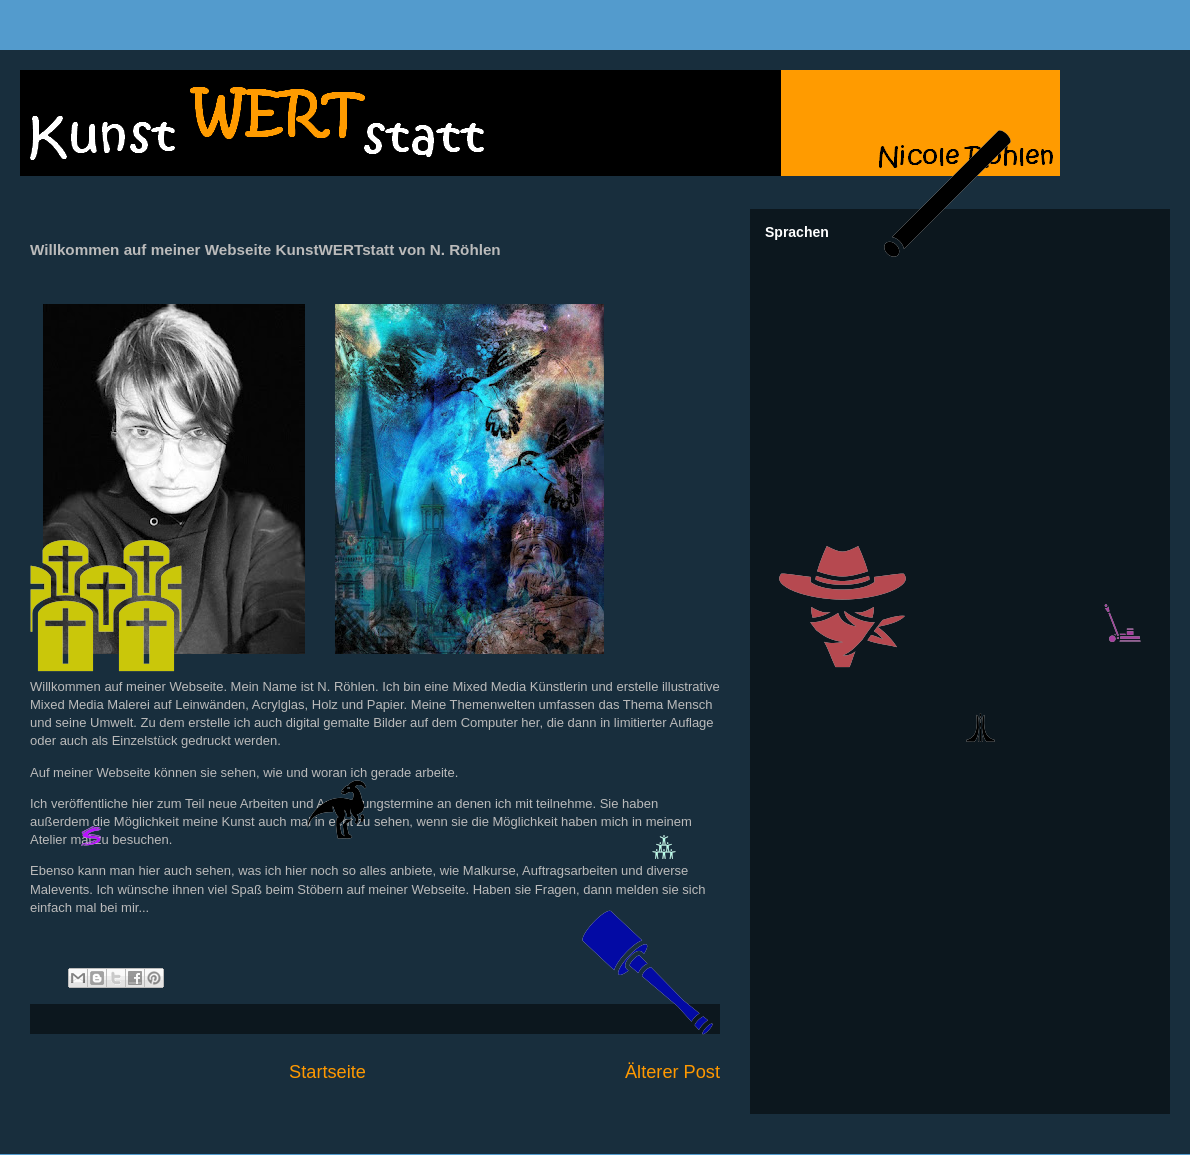 The height and width of the screenshot is (1155, 1190). Describe the element at coordinates (337, 810) in the screenshot. I see `select parasaurolophus dinosaur character` at that location.